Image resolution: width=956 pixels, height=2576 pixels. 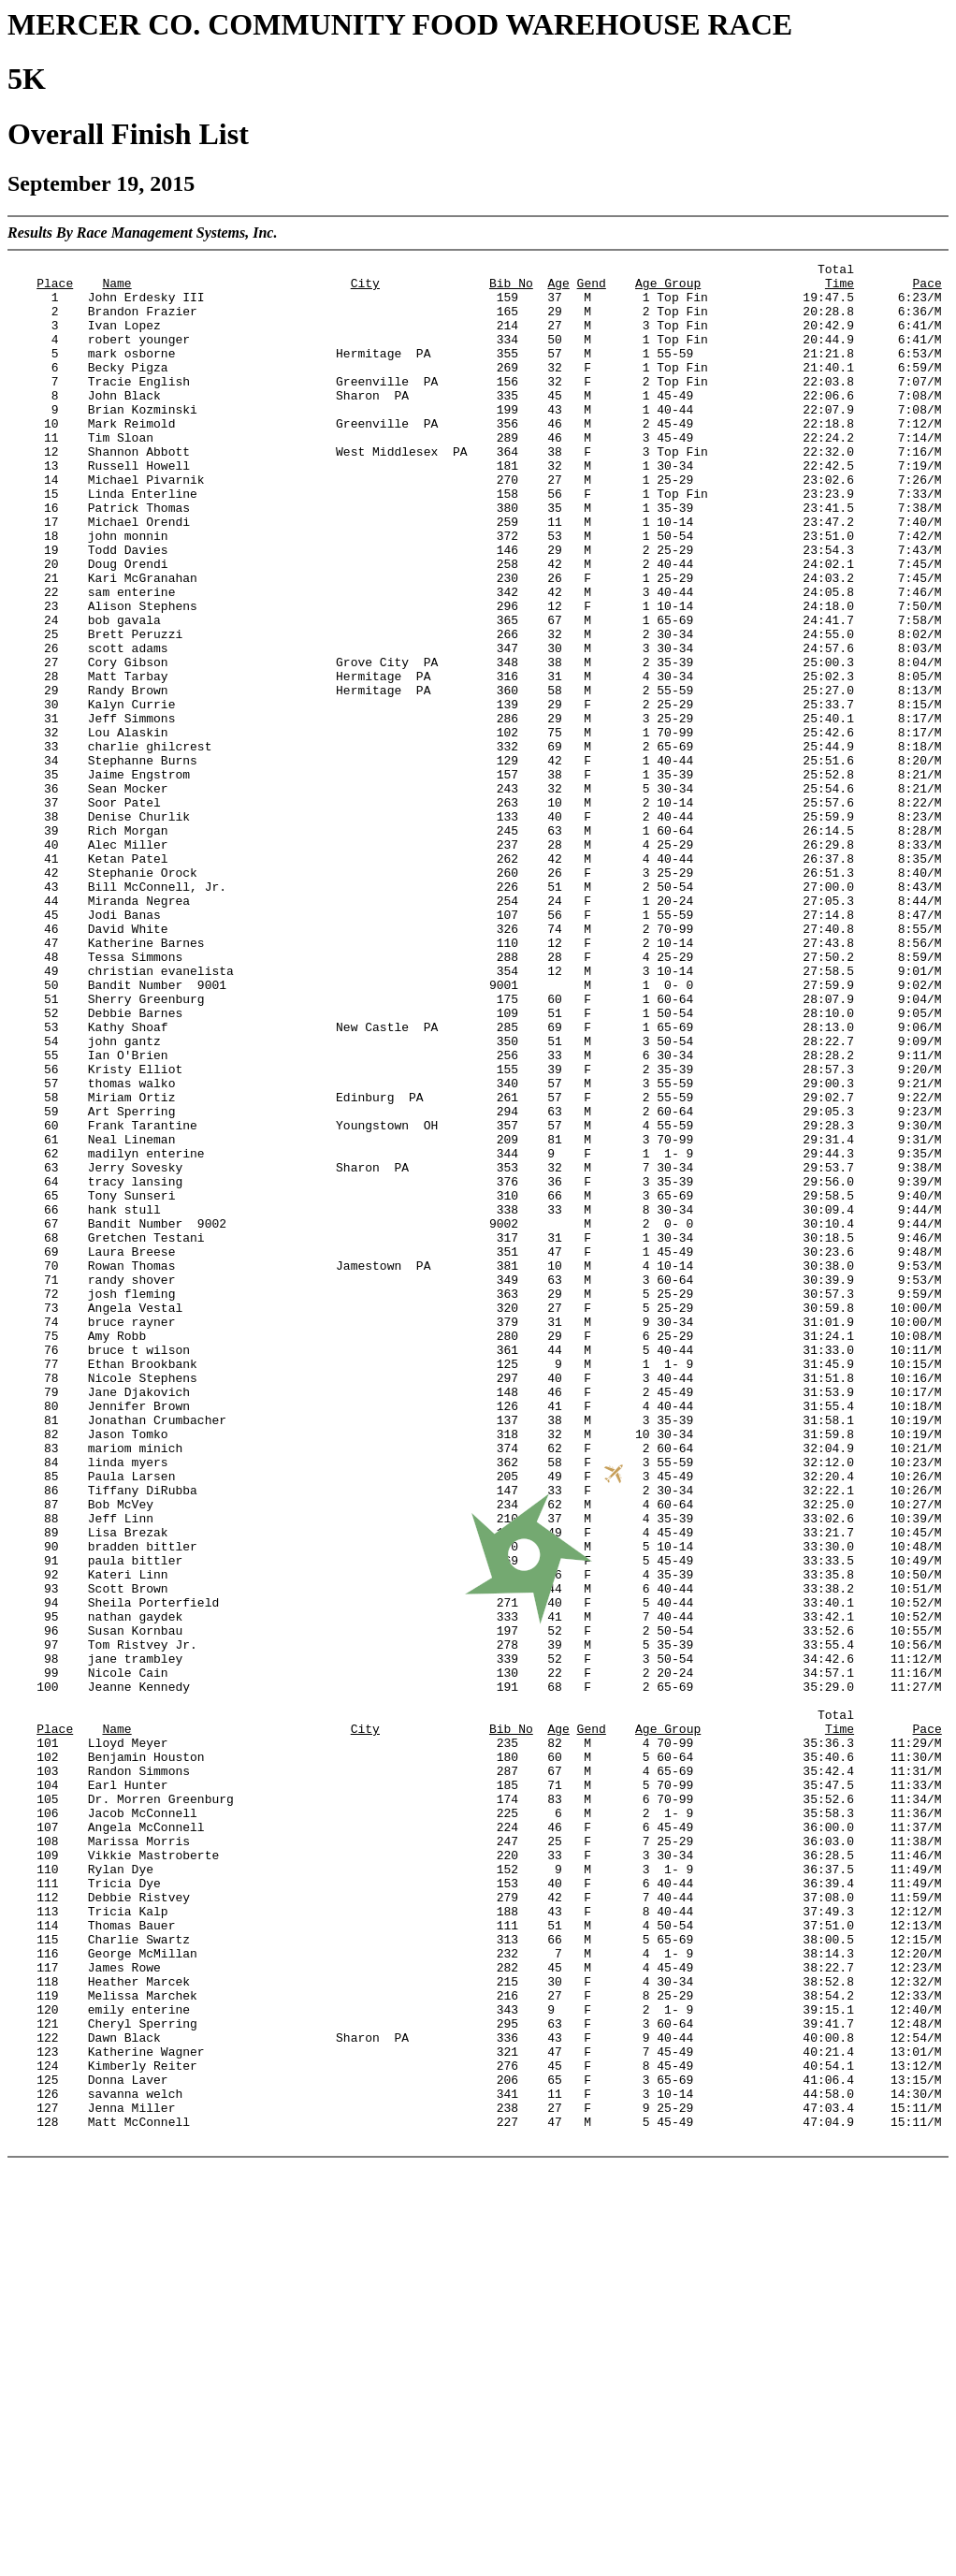 I want to click on access flight booking or travel options, so click(x=613, y=1474).